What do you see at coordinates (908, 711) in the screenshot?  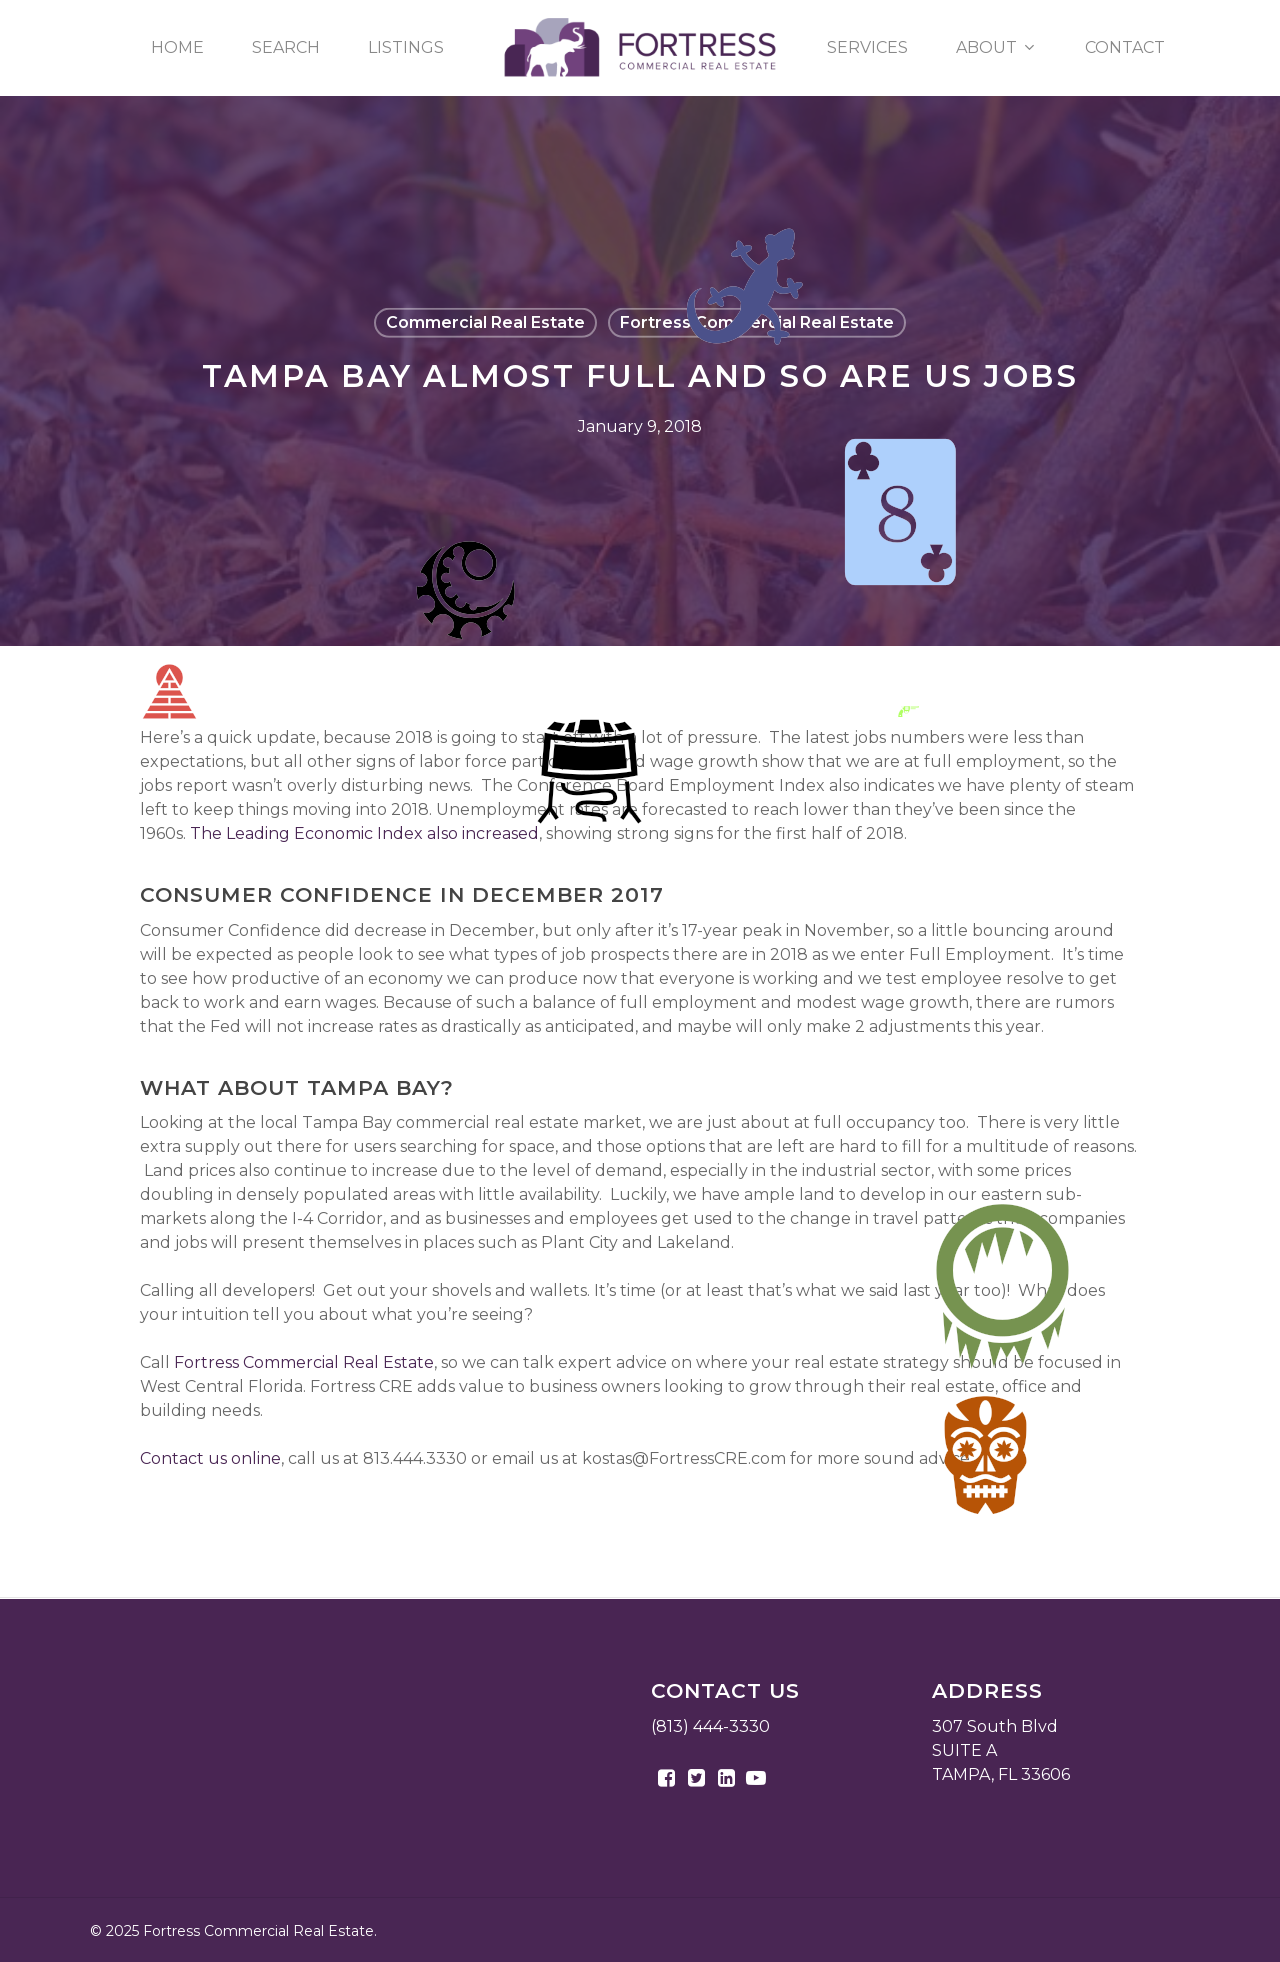 I see `select revolver weapon in game inventory` at bounding box center [908, 711].